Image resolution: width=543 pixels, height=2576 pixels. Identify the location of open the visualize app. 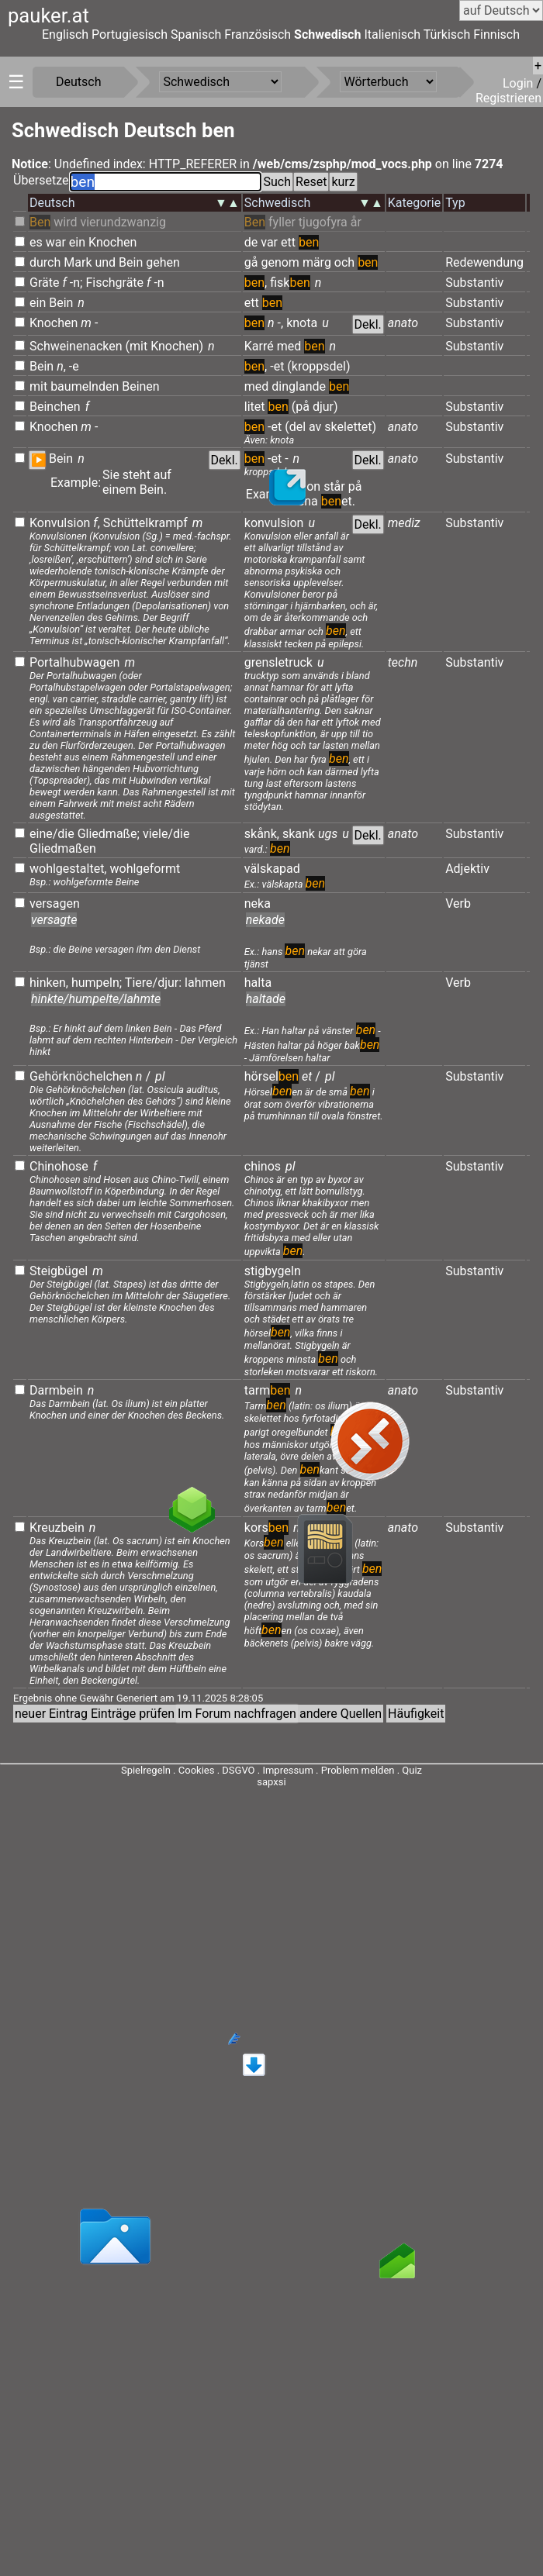
(192, 1509).